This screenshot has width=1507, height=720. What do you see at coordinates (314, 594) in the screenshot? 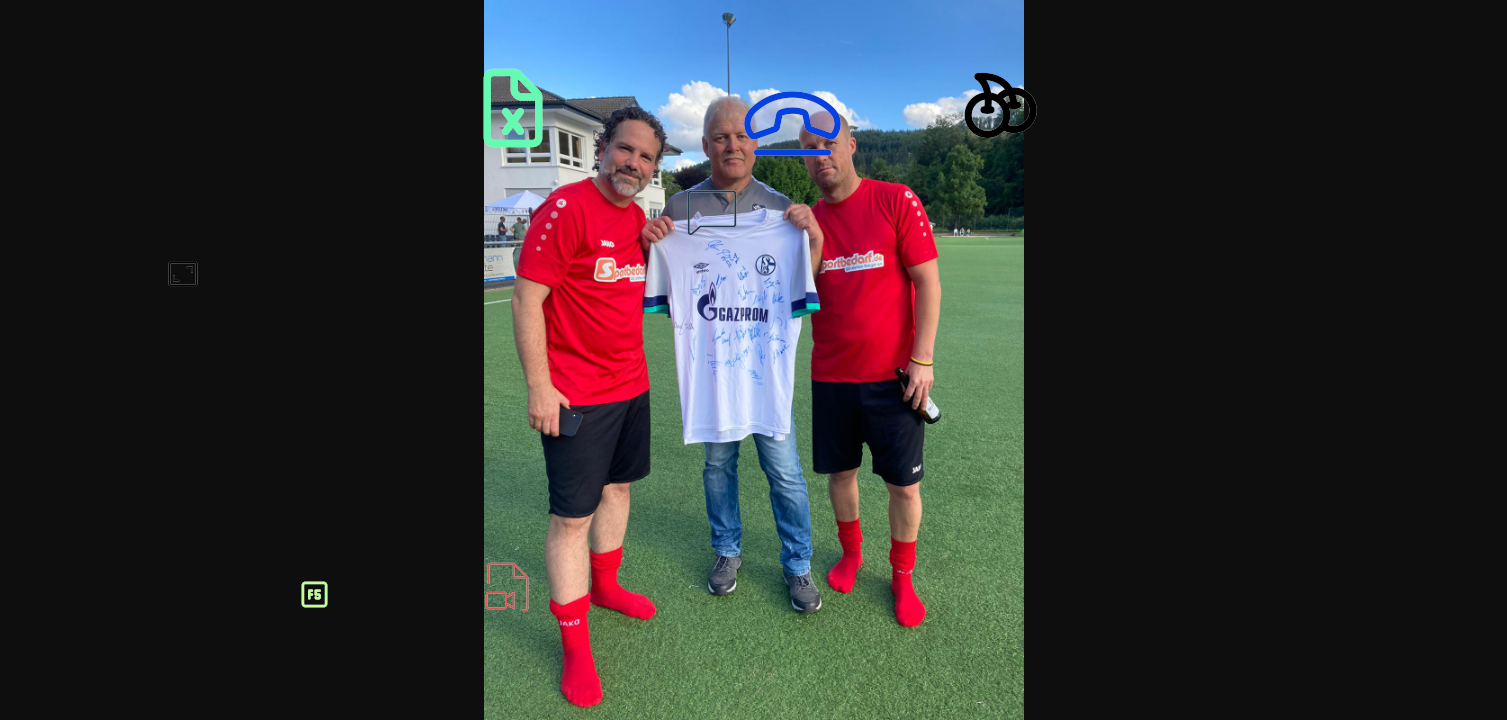
I see `refresh or reload the current page` at bounding box center [314, 594].